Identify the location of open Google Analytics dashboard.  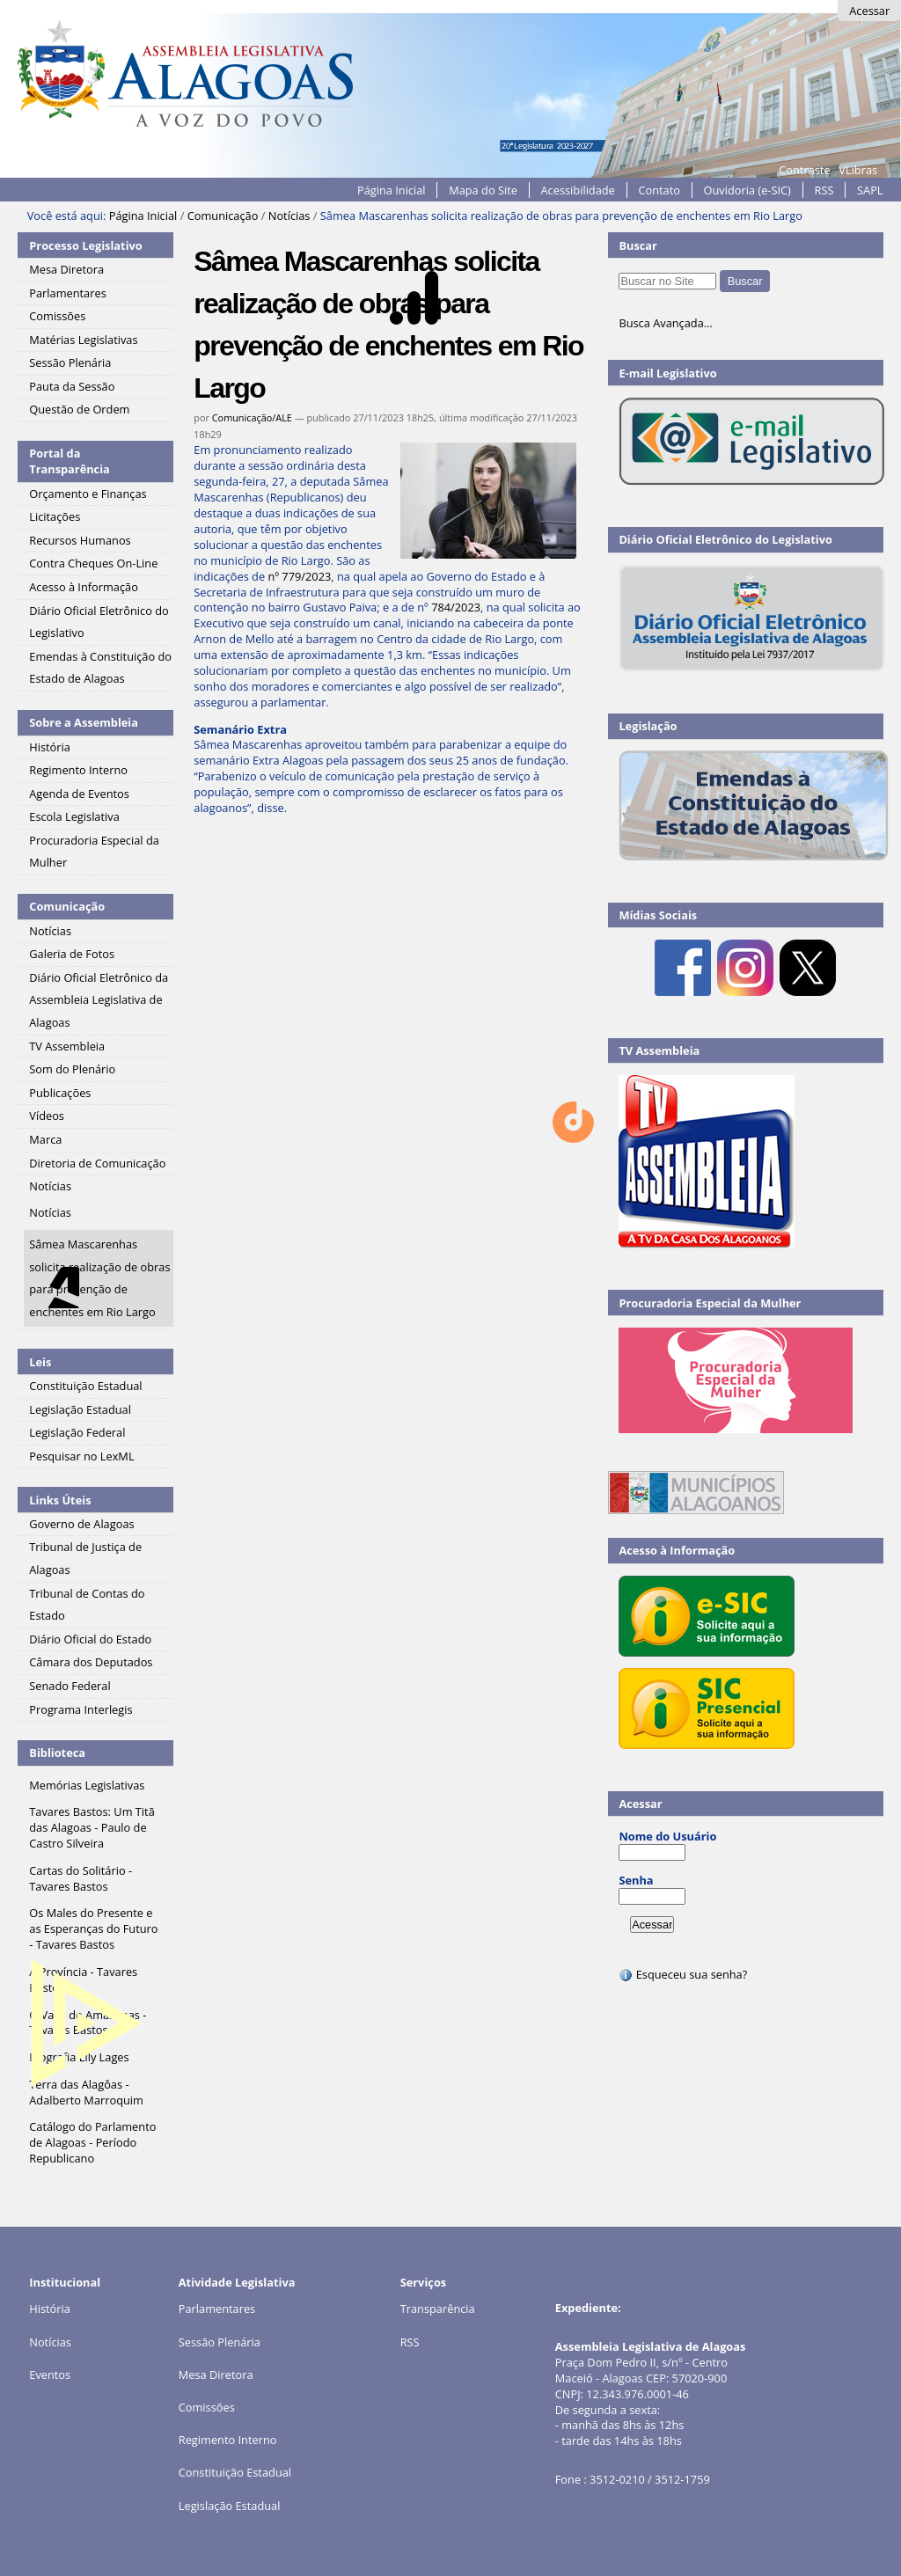
(414, 297).